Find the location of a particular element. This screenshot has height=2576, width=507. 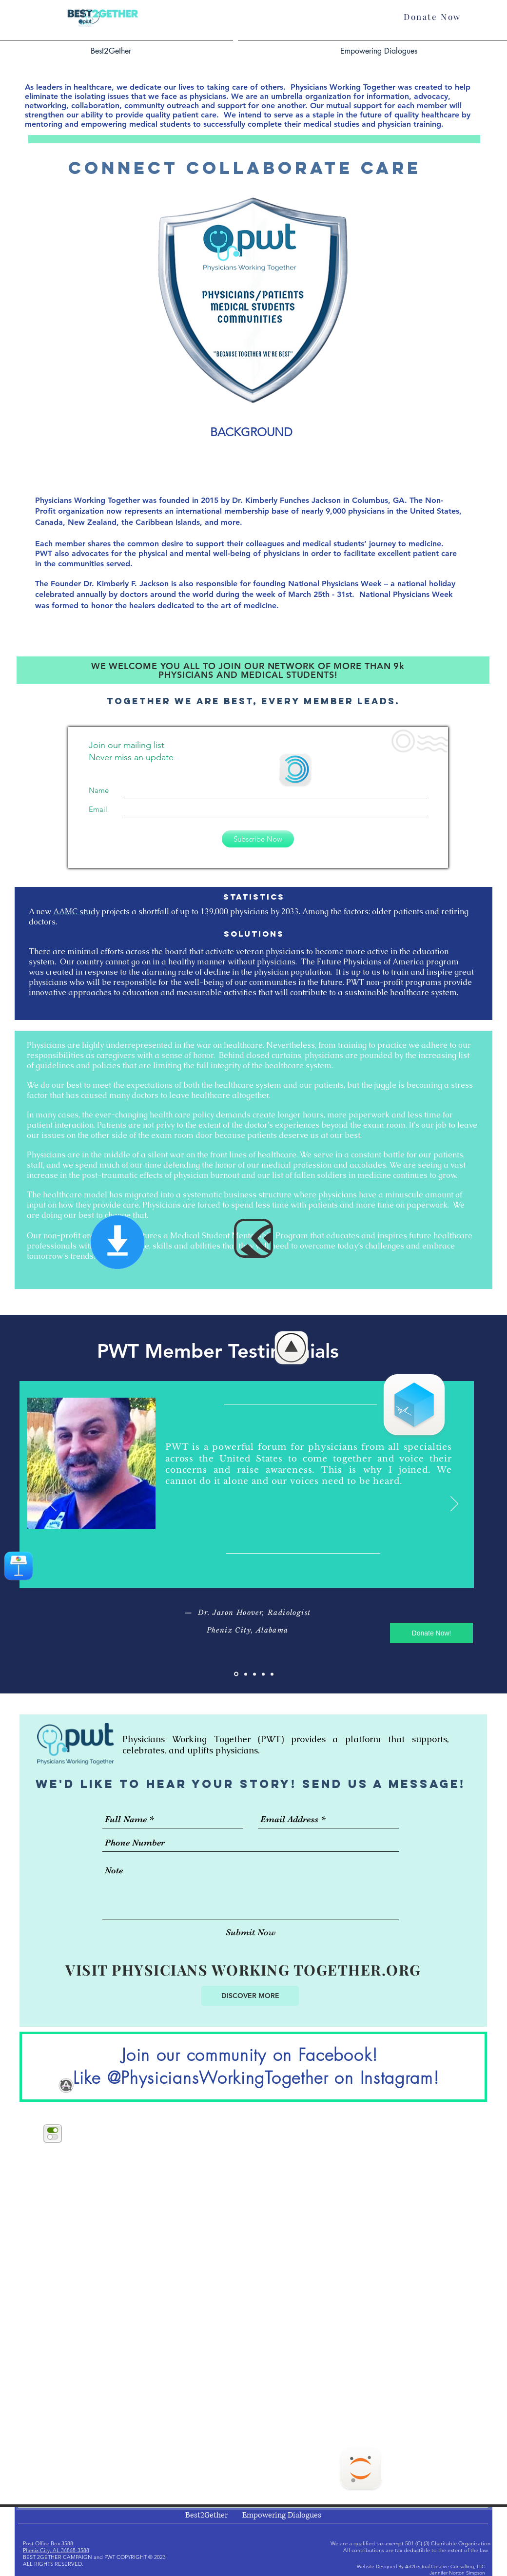

open Apple Keynote presentation app is located at coordinates (19, 1566).